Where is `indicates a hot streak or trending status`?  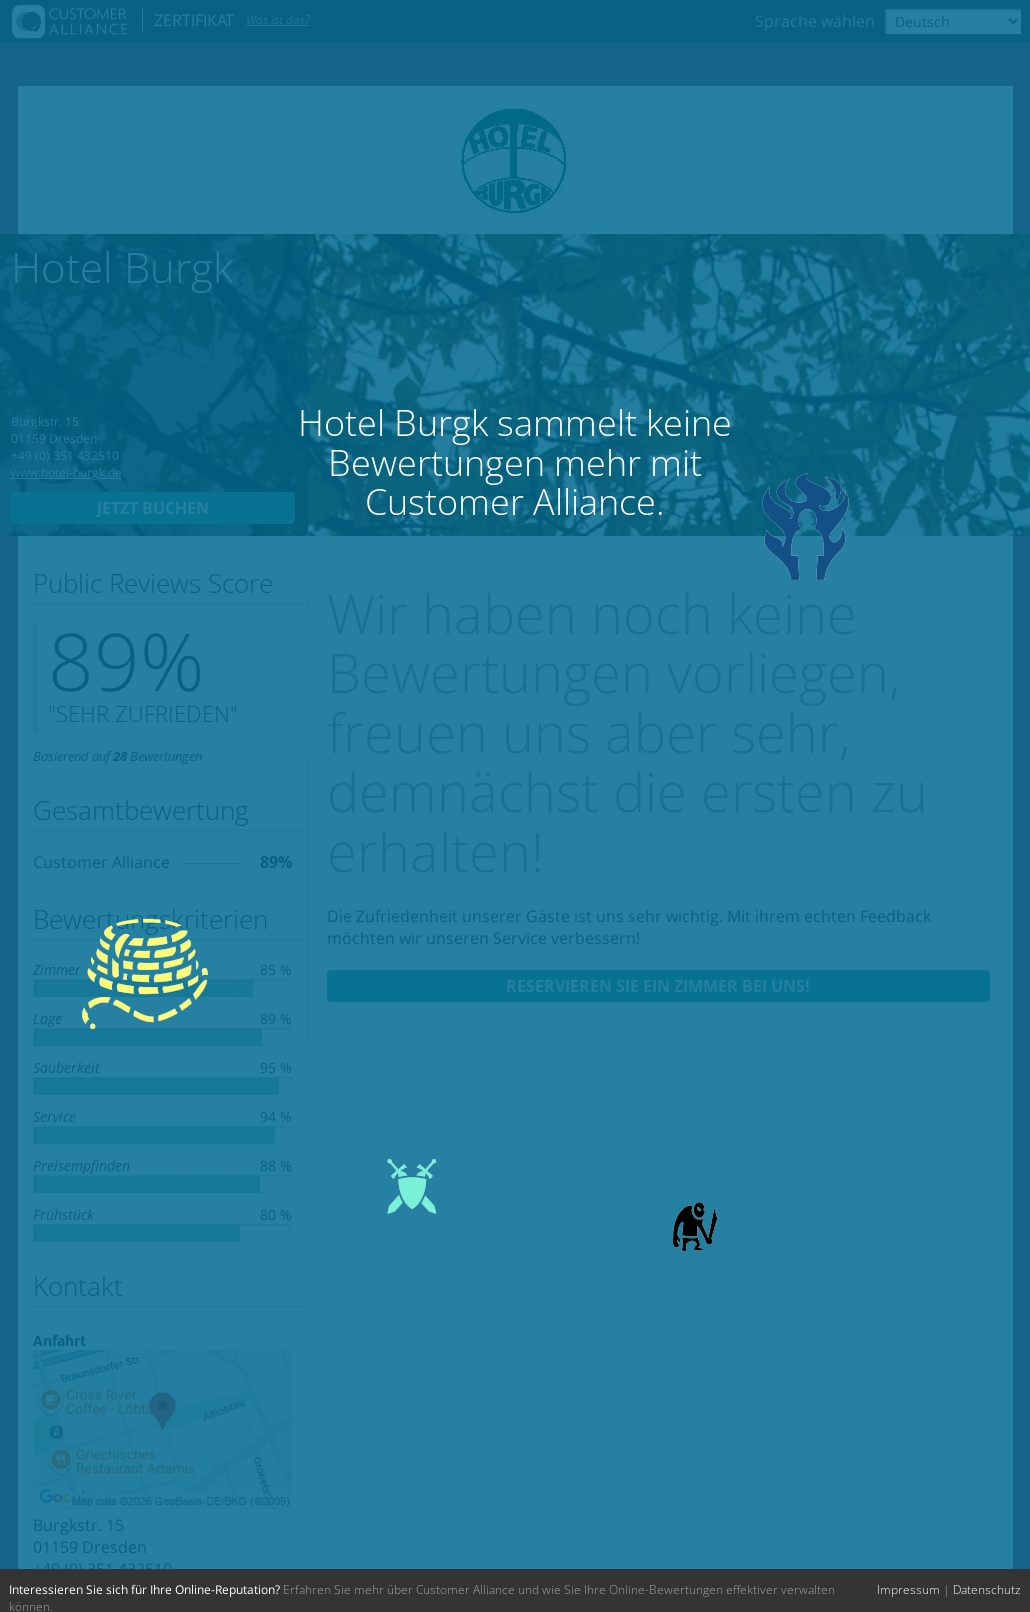
indicates a hot streak or trending status is located at coordinates (804, 526).